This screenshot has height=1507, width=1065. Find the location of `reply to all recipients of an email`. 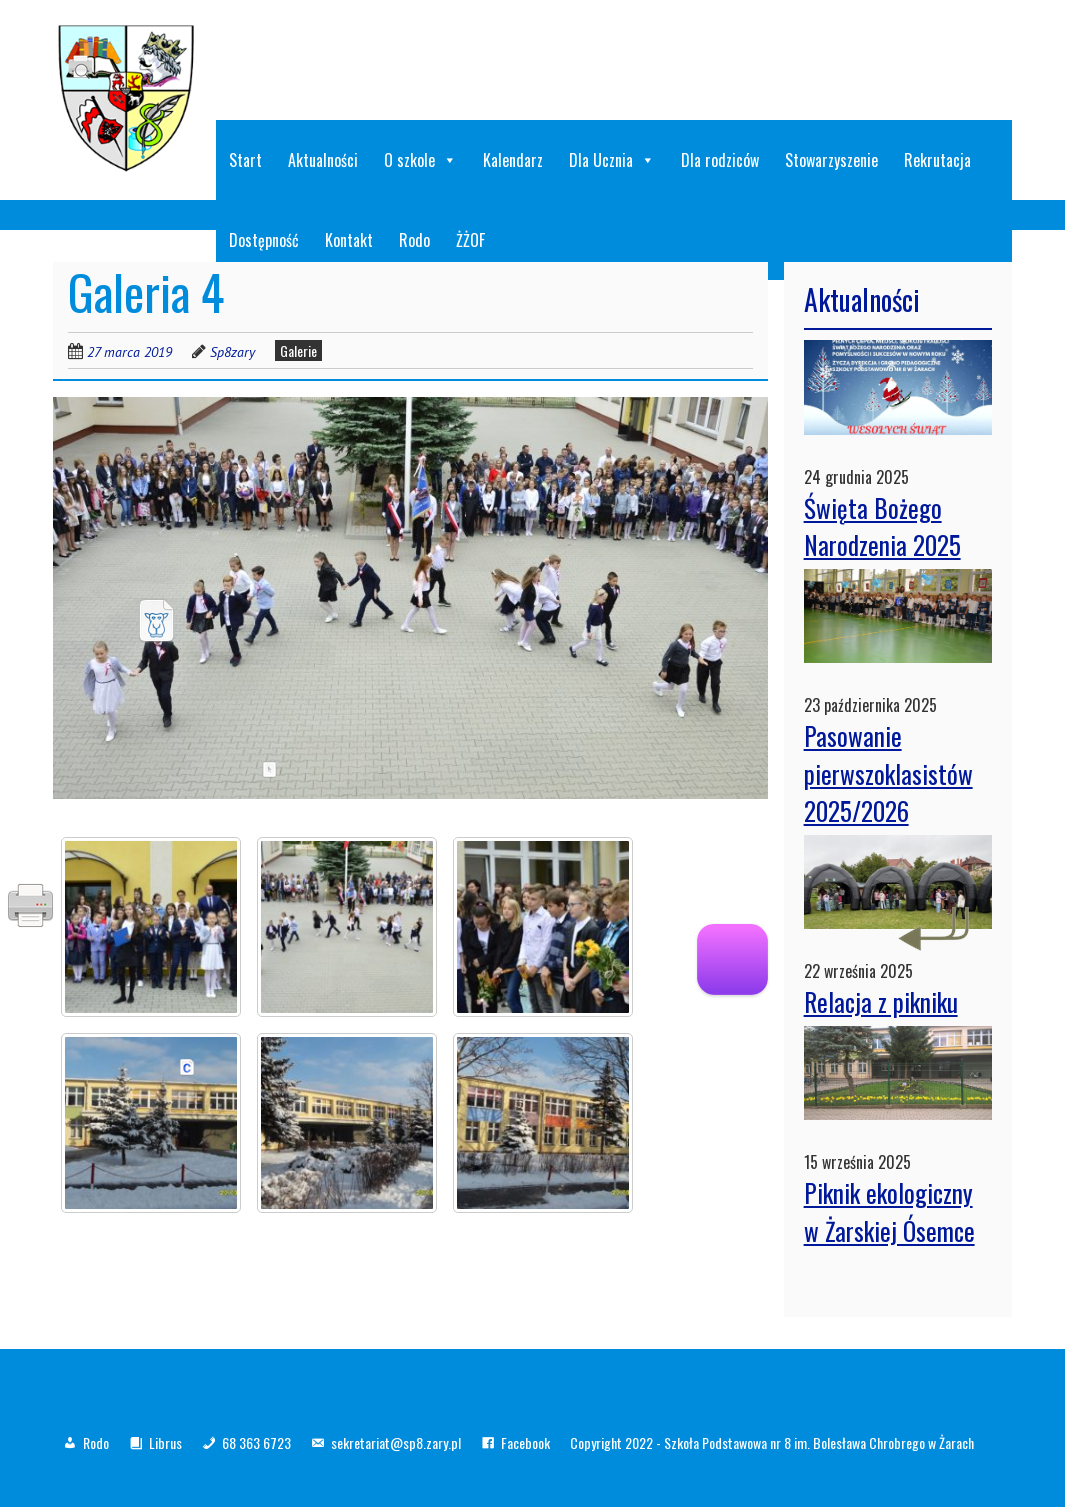

reply to all recipients of an email is located at coordinates (932, 928).